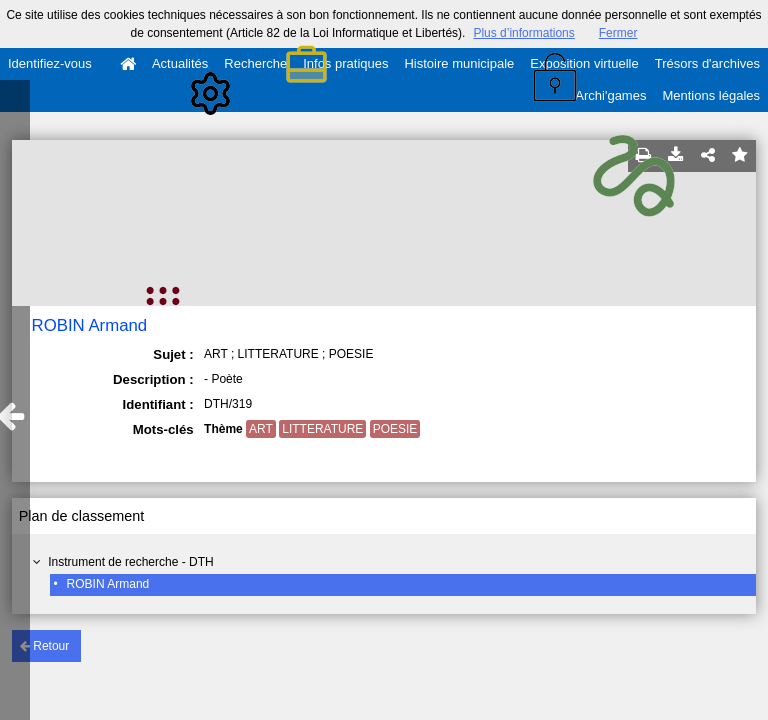 The width and height of the screenshot is (768, 720). I want to click on unlocked or unsecured state, so click(555, 80).